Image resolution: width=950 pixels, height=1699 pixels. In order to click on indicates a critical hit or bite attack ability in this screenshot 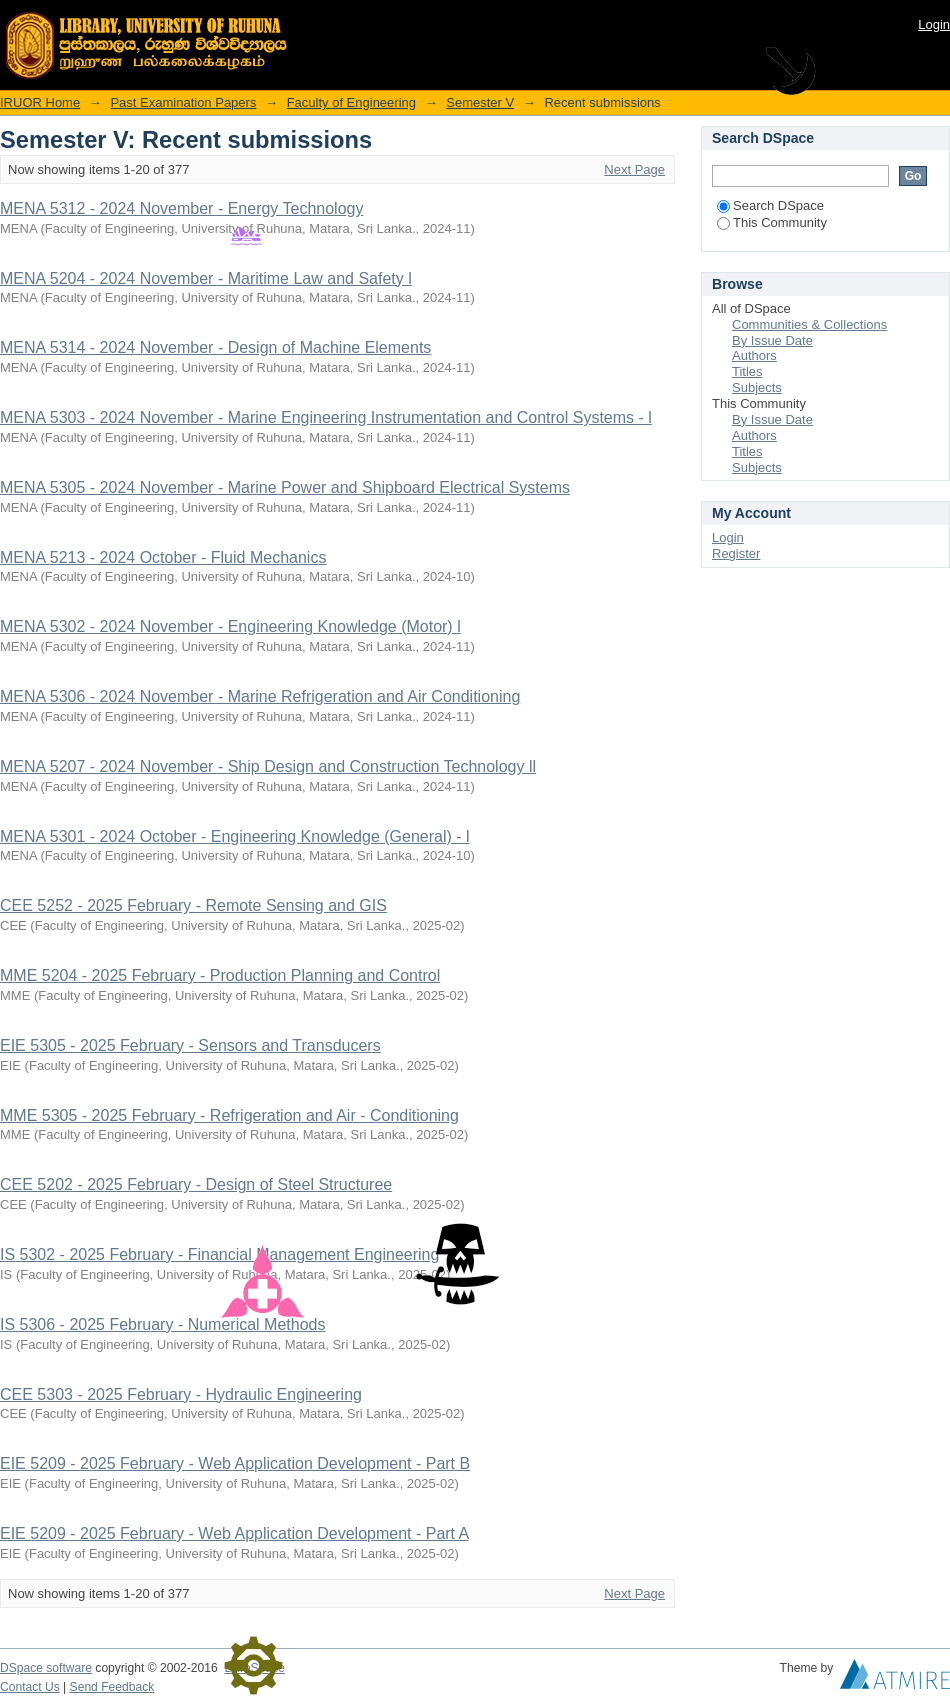, I will do `click(458, 1265)`.